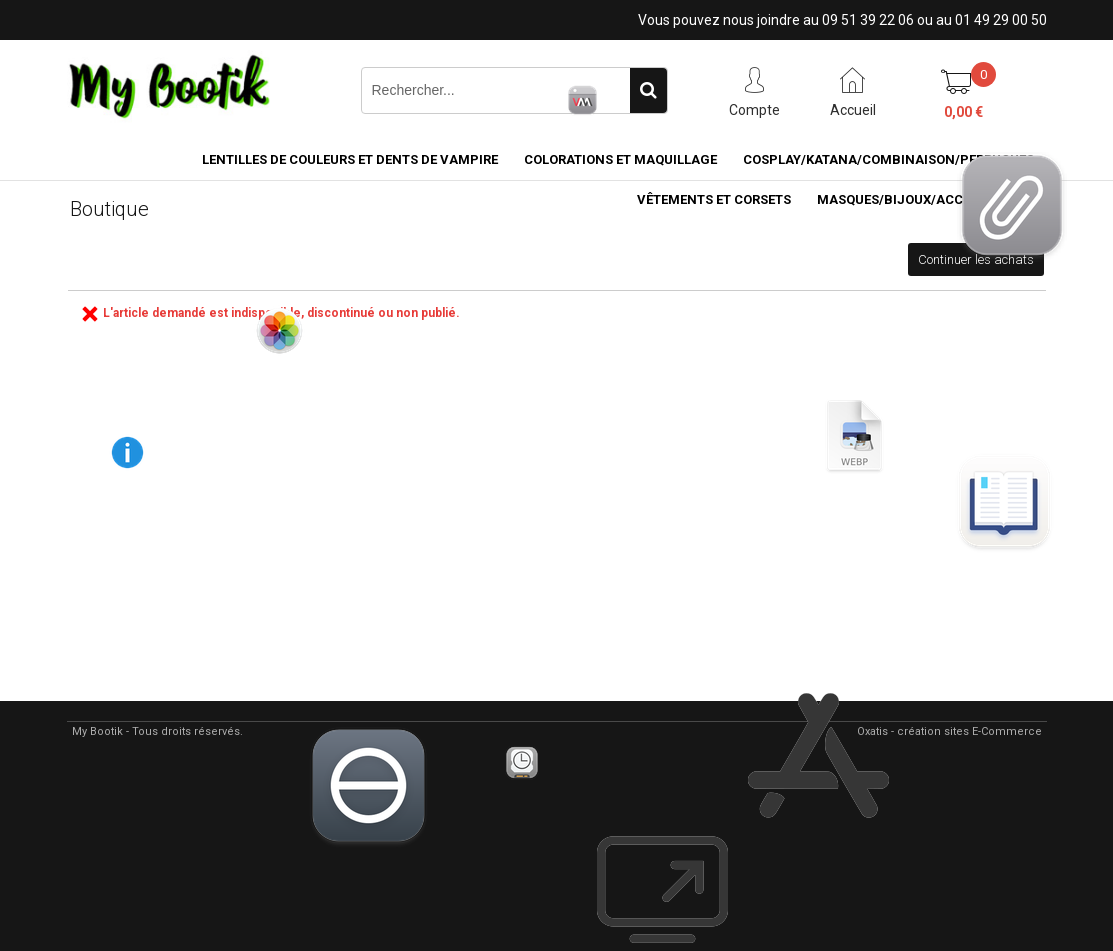 Image resolution: width=1113 pixels, height=951 pixels. I want to click on access desktop sharing settings, so click(662, 885).